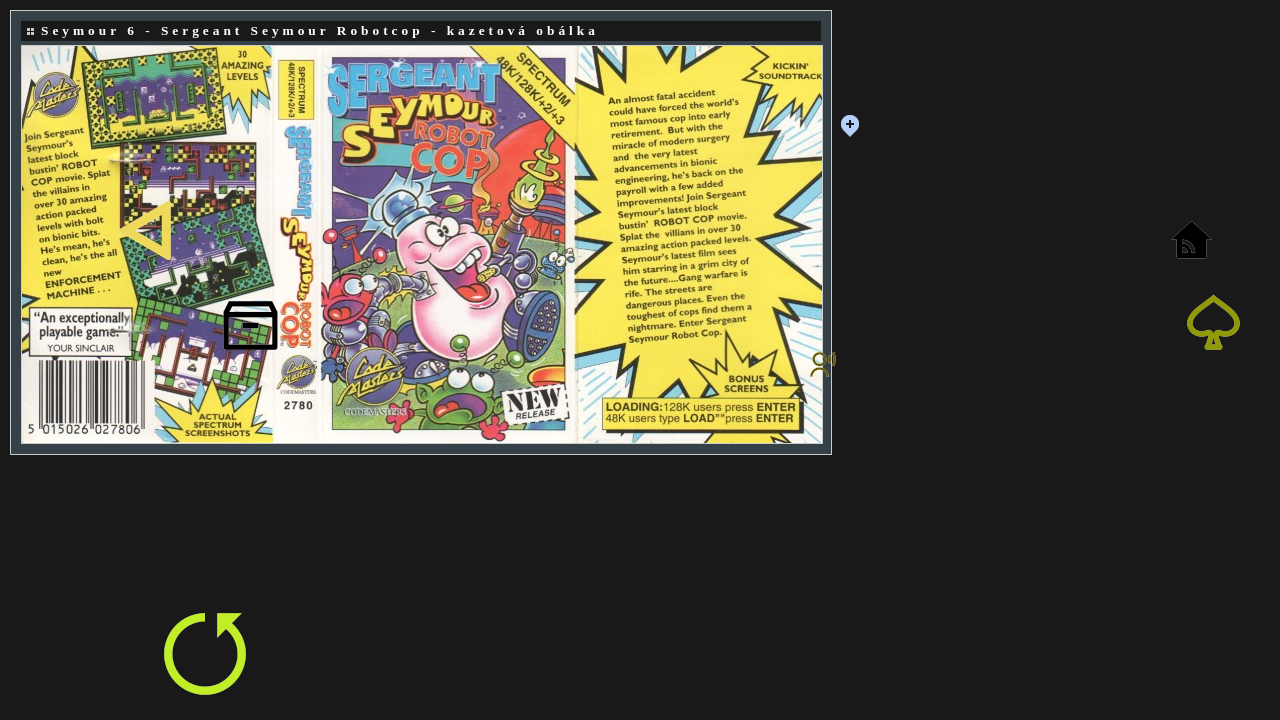  Describe the element at coordinates (823, 365) in the screenshot. I see `activate voice input or speech recognition` at that location.